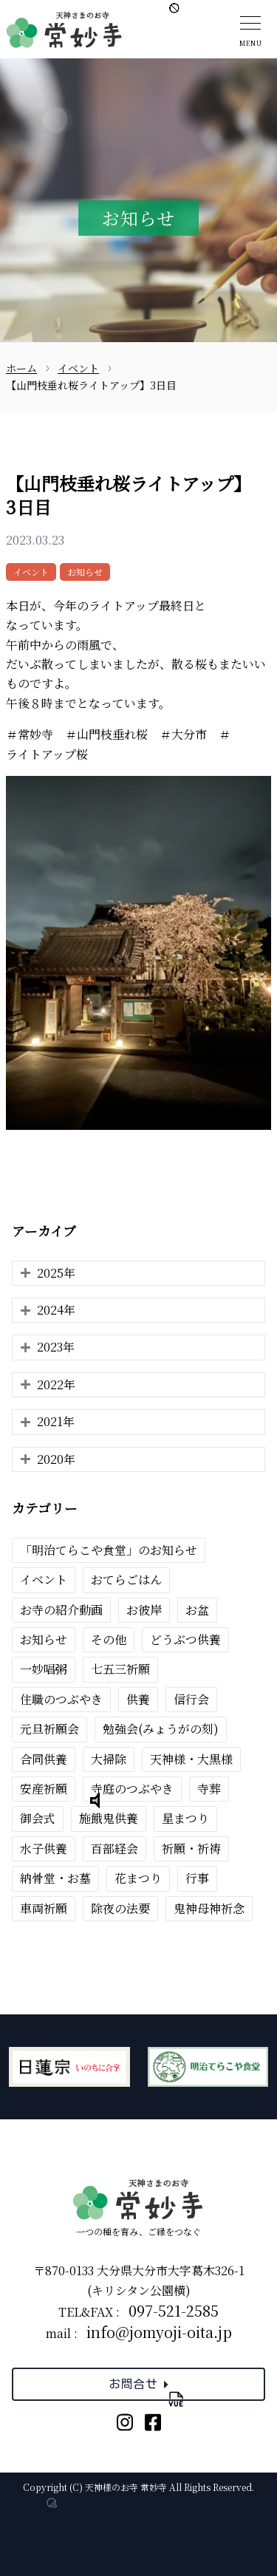 The width and height of the screenshot is (277, 2576). What do you see at coordinates (174, 8) in the screenshot?
I see `enable do not disturb mode` at bounding box center [174, 8].